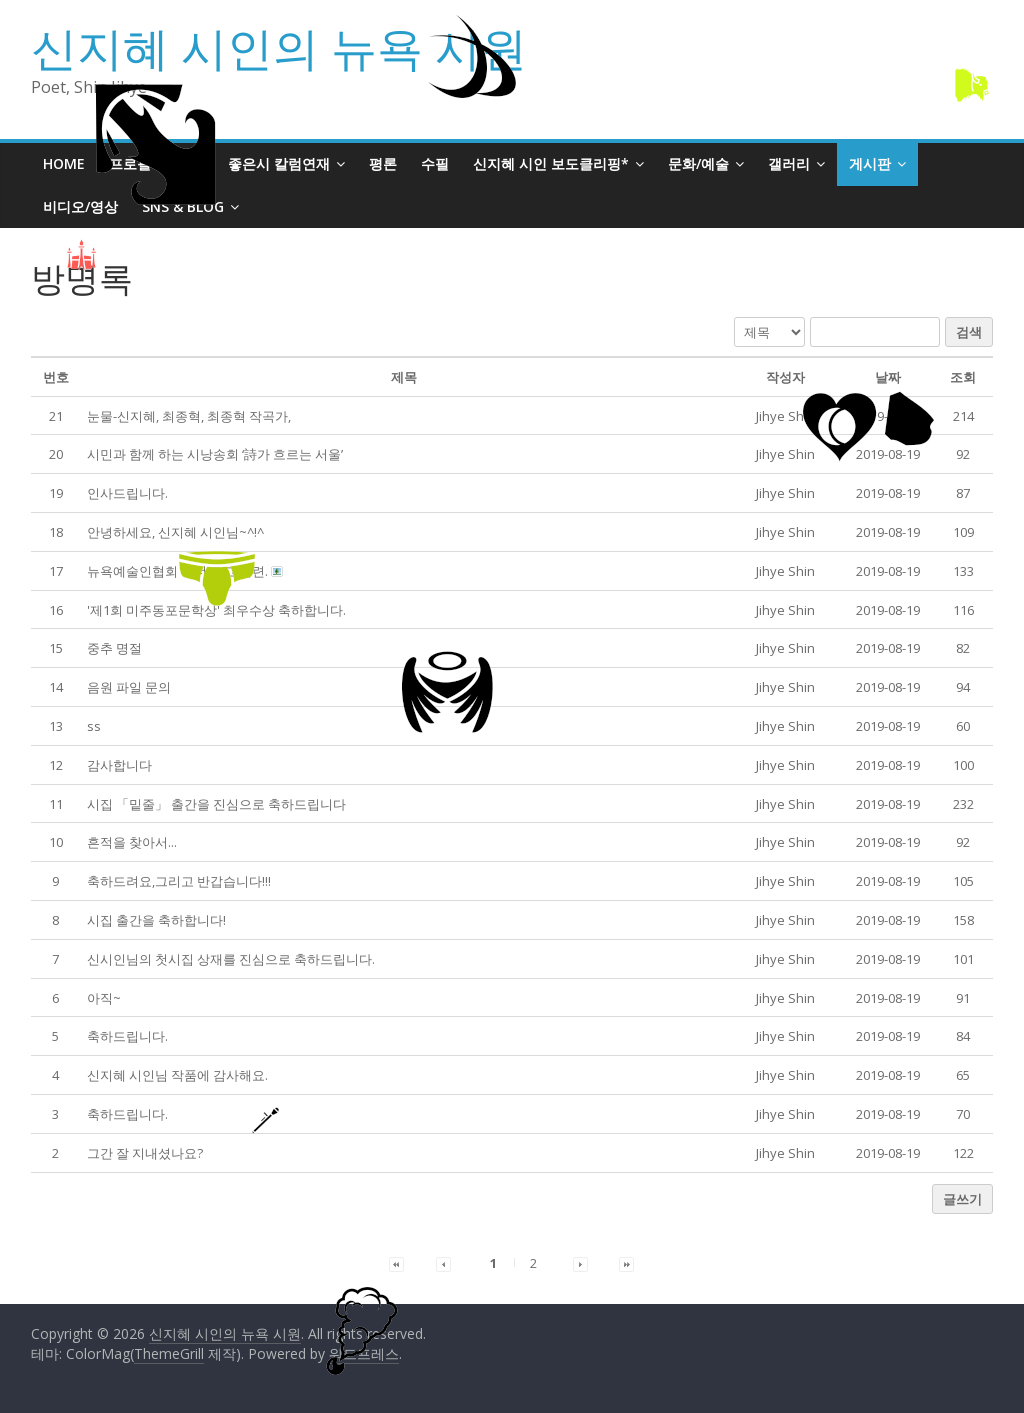 Image resolution: width=1024 pixels, height=1413 pixels. I want to click on activate smoke bomb ability in game, so click(362, 1331).